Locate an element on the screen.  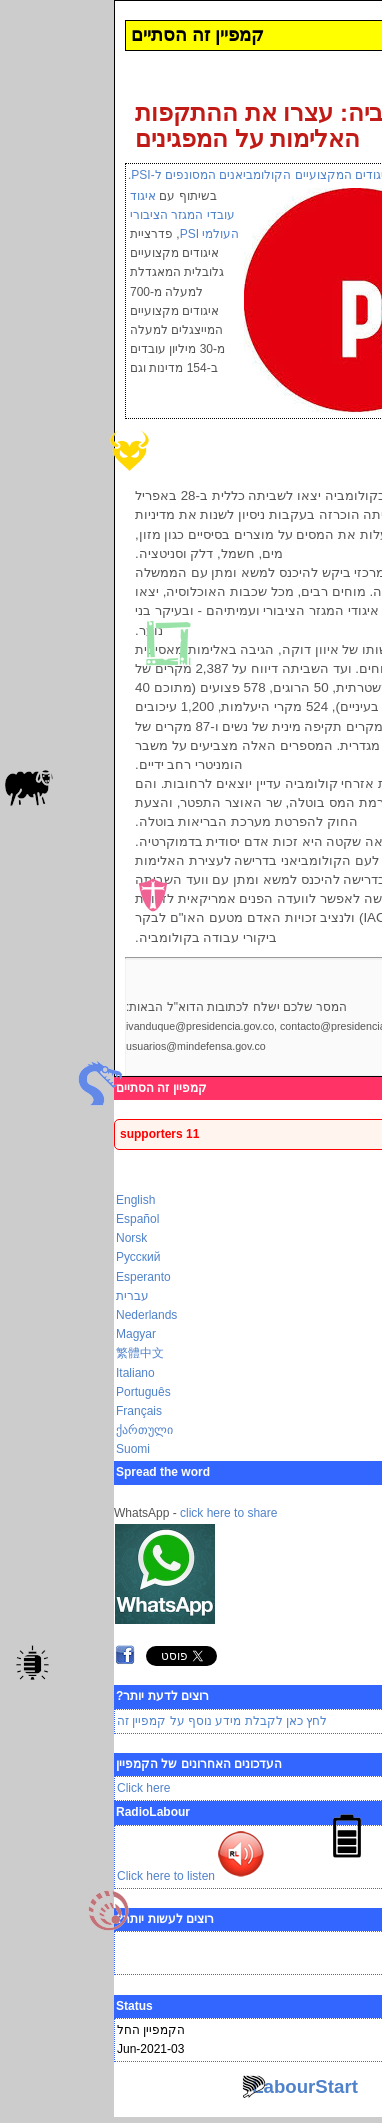
select a wooden frame border style is located at coordinates (168, 643).